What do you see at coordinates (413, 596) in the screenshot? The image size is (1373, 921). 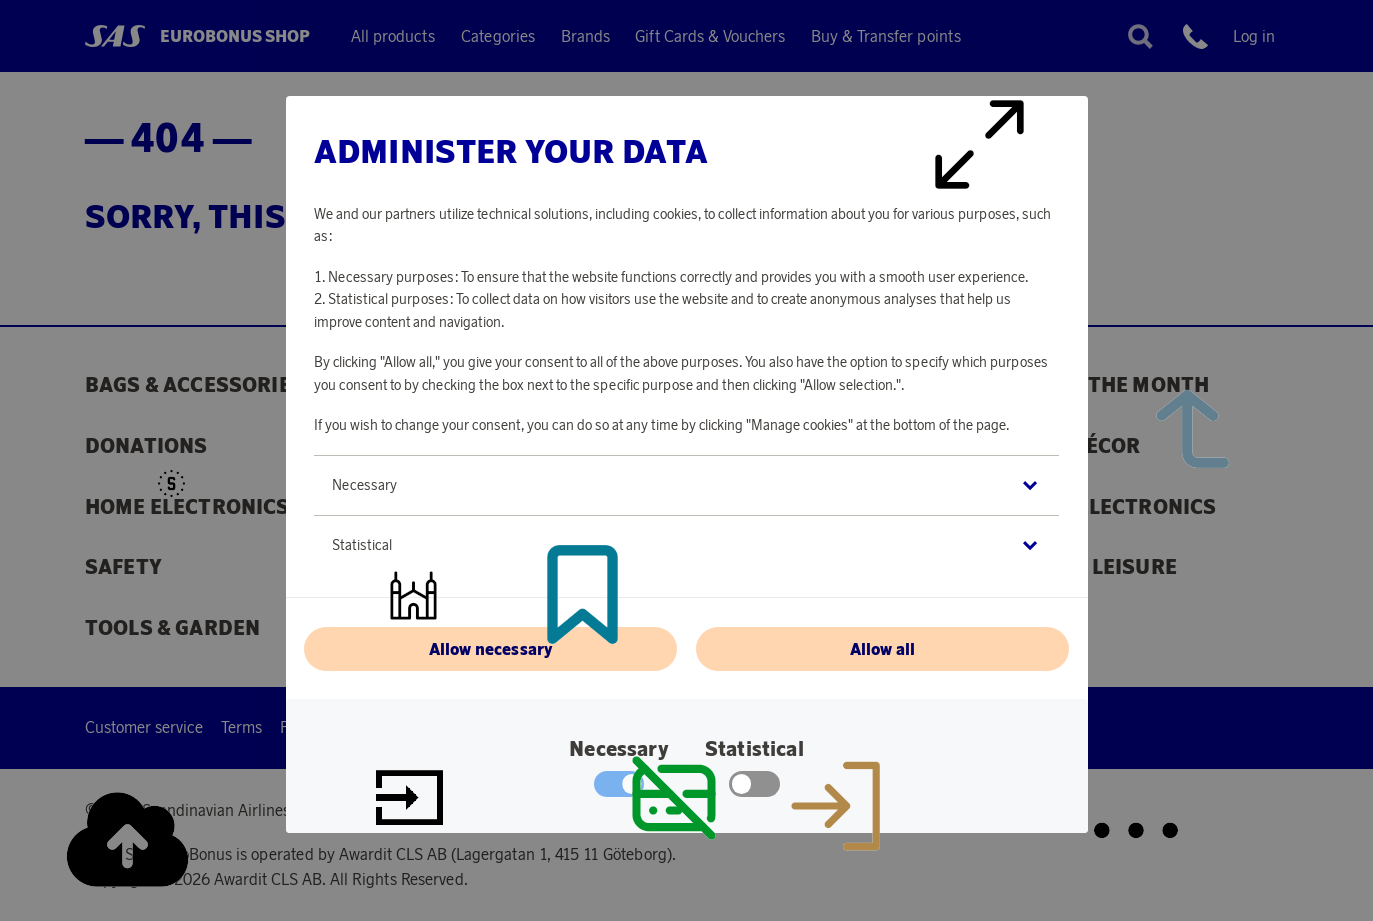 I see `find nearby synagogues` at bounding box center [413, 596].